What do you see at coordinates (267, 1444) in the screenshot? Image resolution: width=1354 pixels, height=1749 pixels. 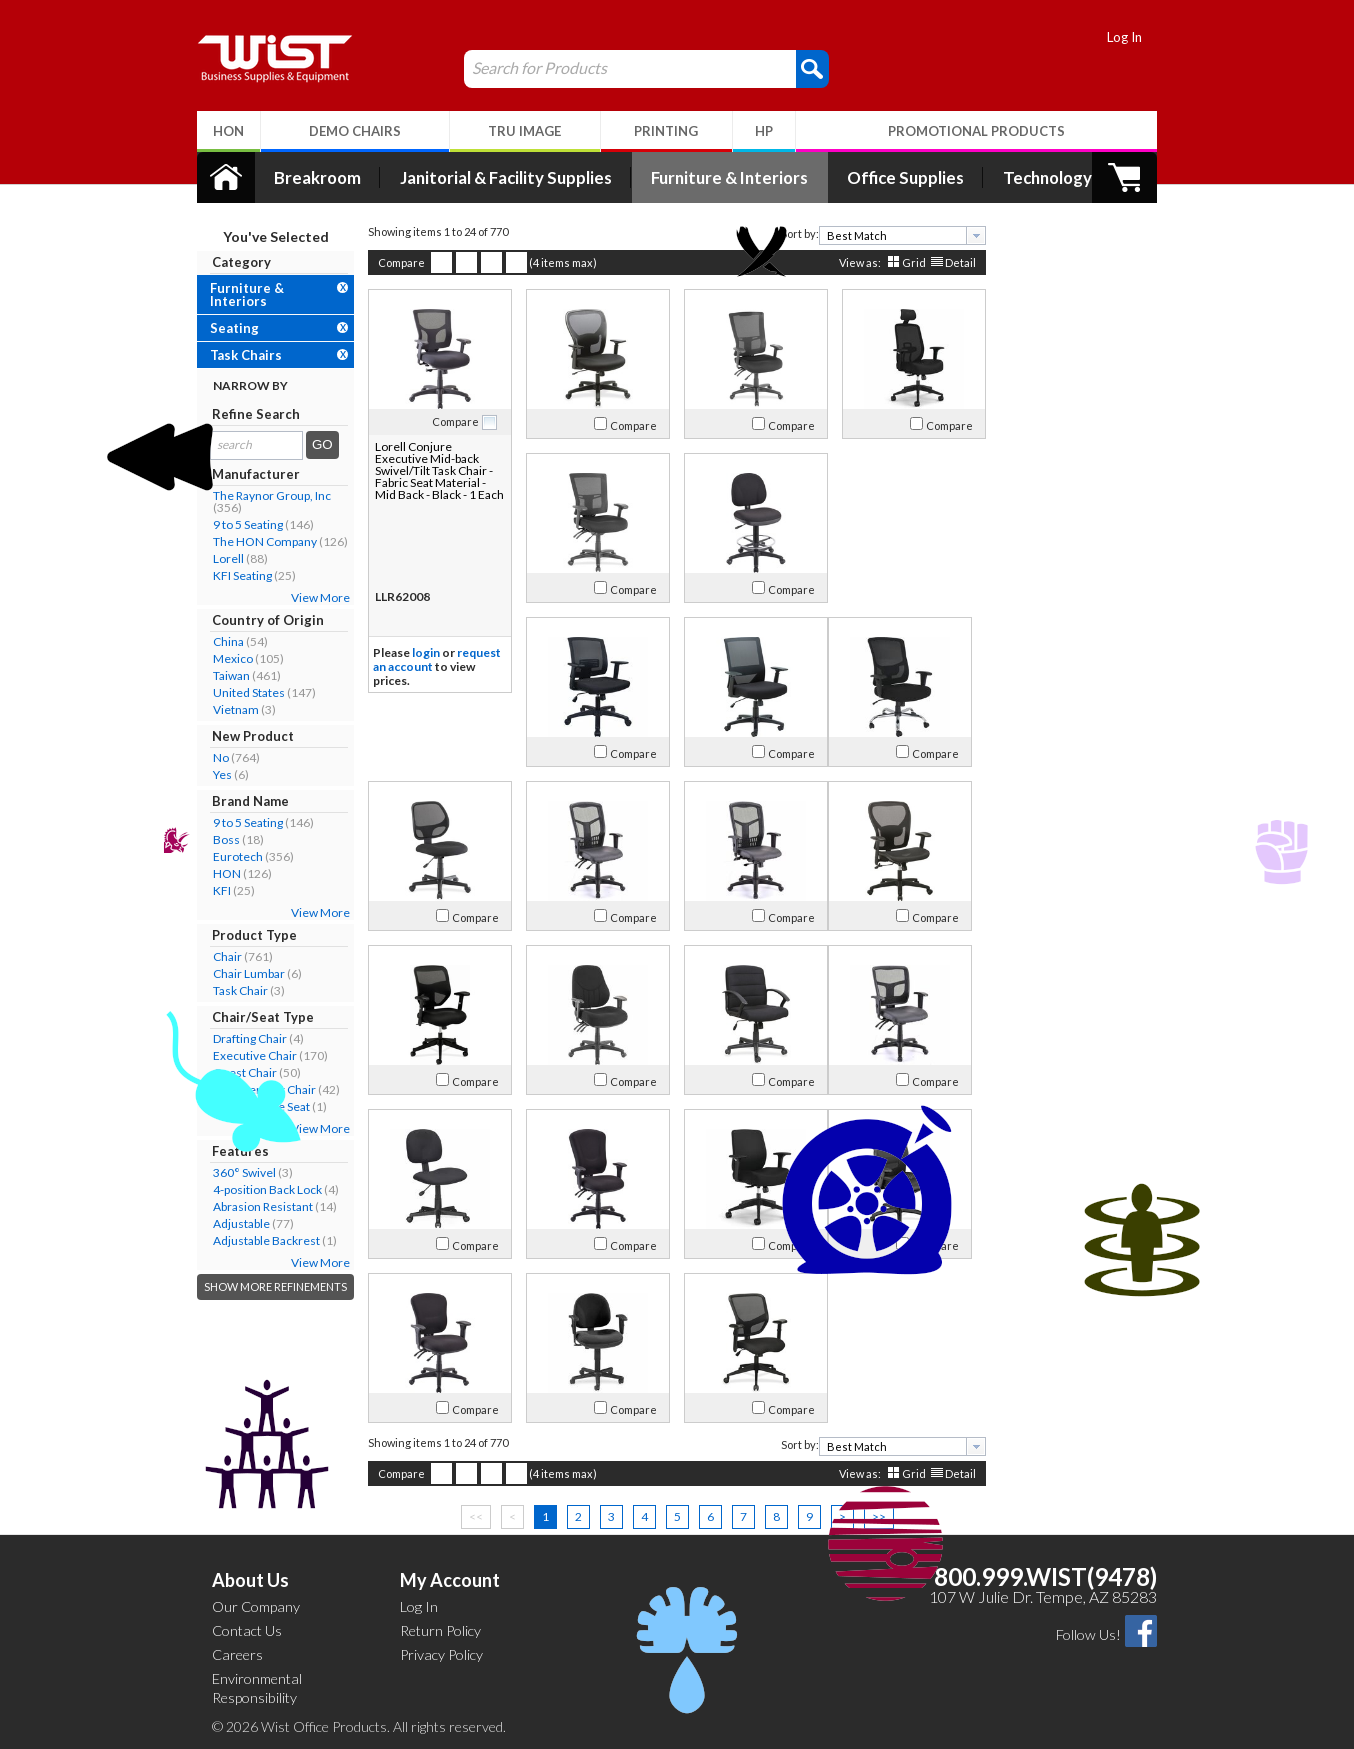 I see `view team hierarchy or organization structure` at bounding box center [267, 1444].